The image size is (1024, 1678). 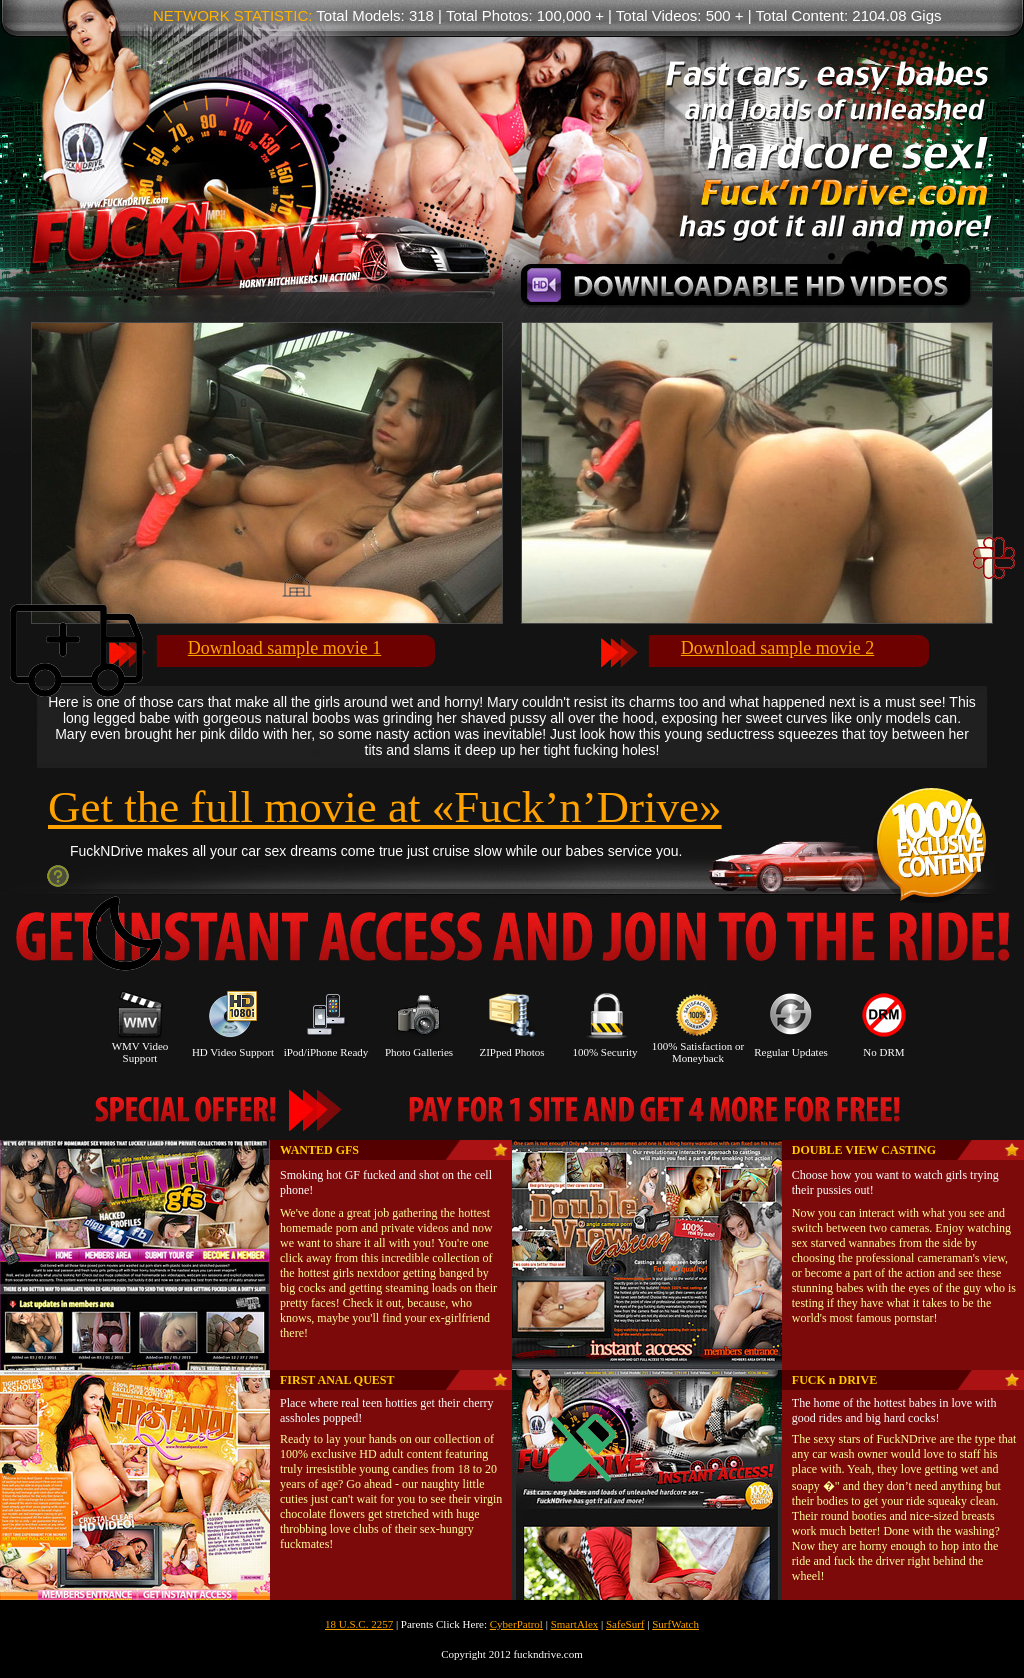 I want to click on toggle dark mode or night theme, so click(x=122, y=935).